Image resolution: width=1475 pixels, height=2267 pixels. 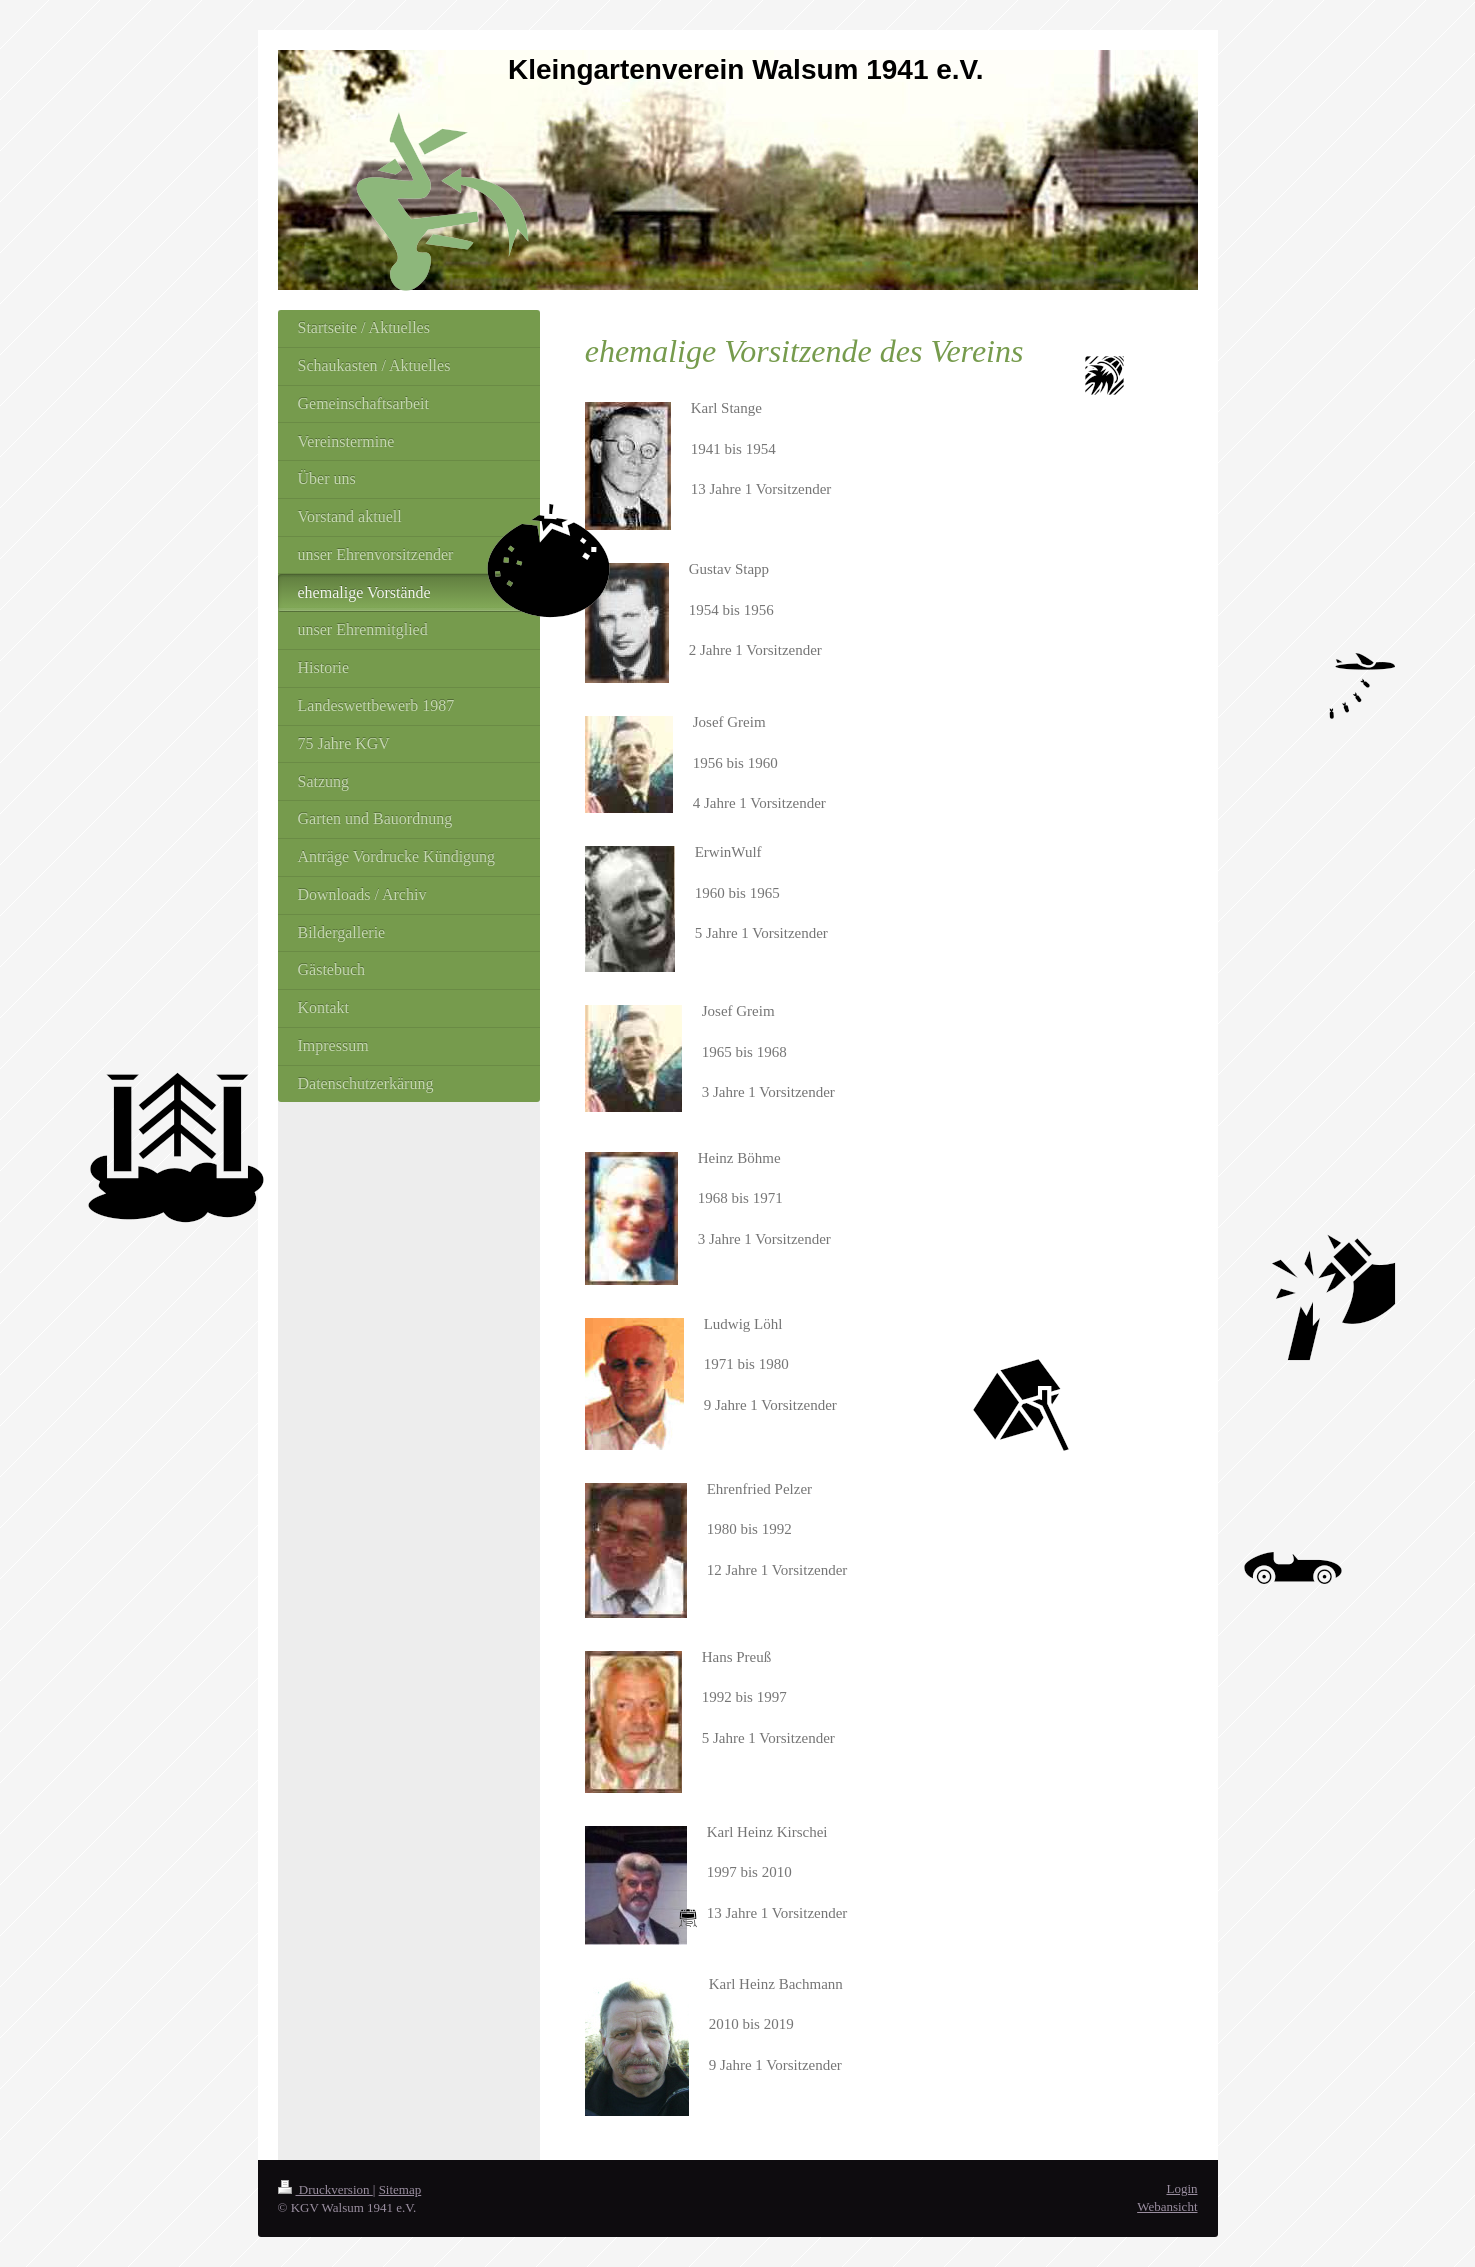 What do you see at coordinates (548, 560) in the screenshot?
I see `select tangerine or citrus fruit item` at bounding box center [548, 560].